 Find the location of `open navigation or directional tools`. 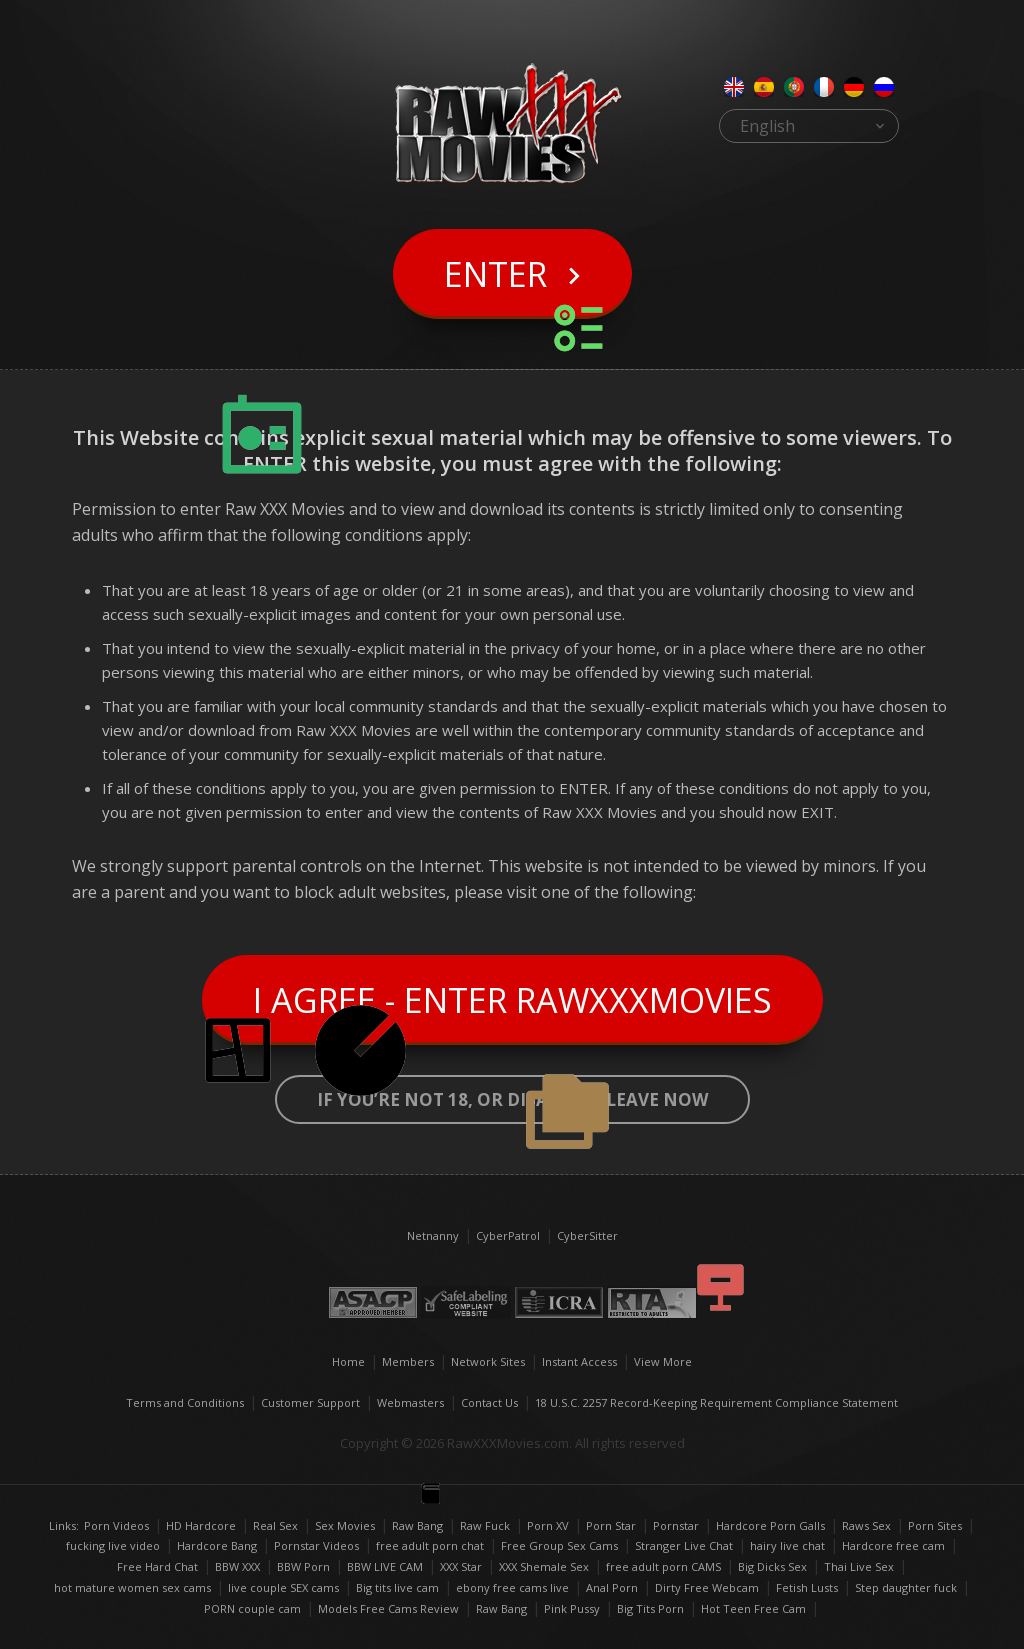

open navigation or directional tools is located at coordinates (360, 1050).